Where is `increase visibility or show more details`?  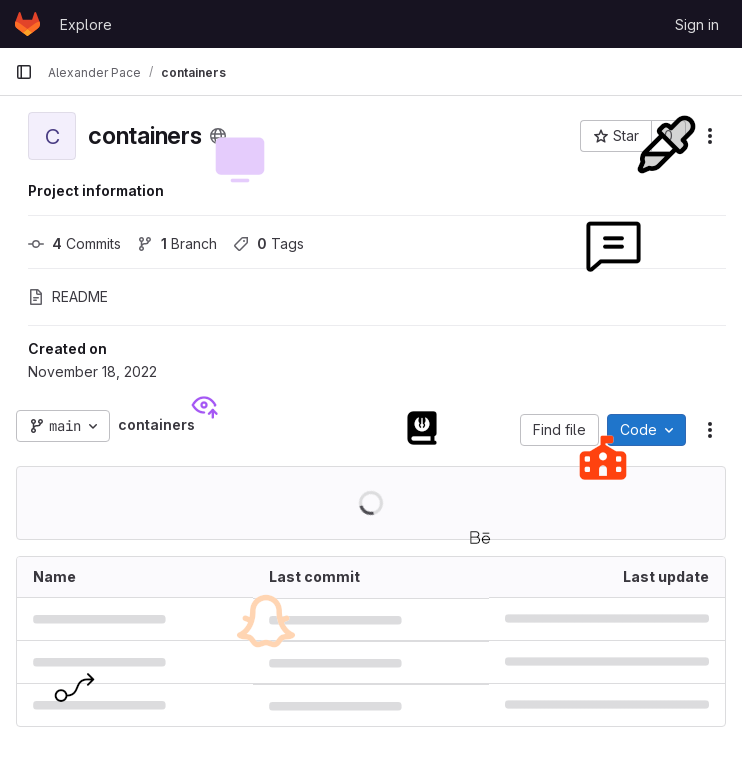
increase visibility or show more details is located at coordinates (204, 405).